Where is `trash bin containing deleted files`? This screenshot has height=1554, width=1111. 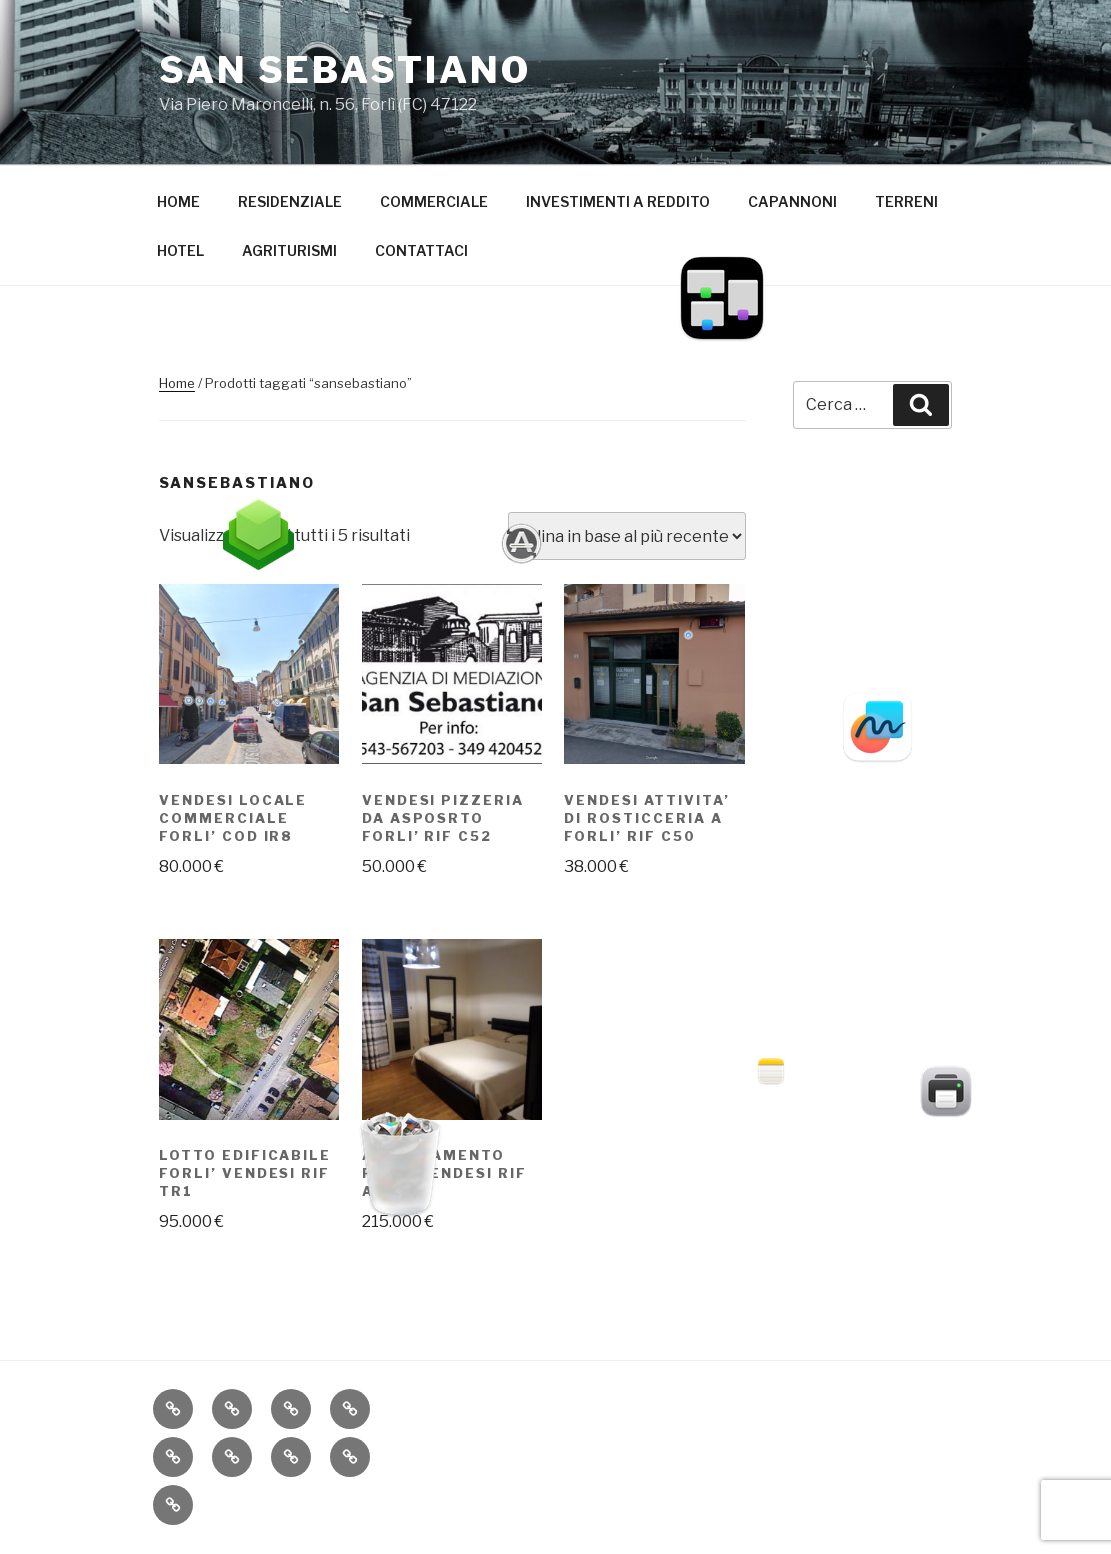
trash bin containing deleted files is located at coordinates (400, 1165).